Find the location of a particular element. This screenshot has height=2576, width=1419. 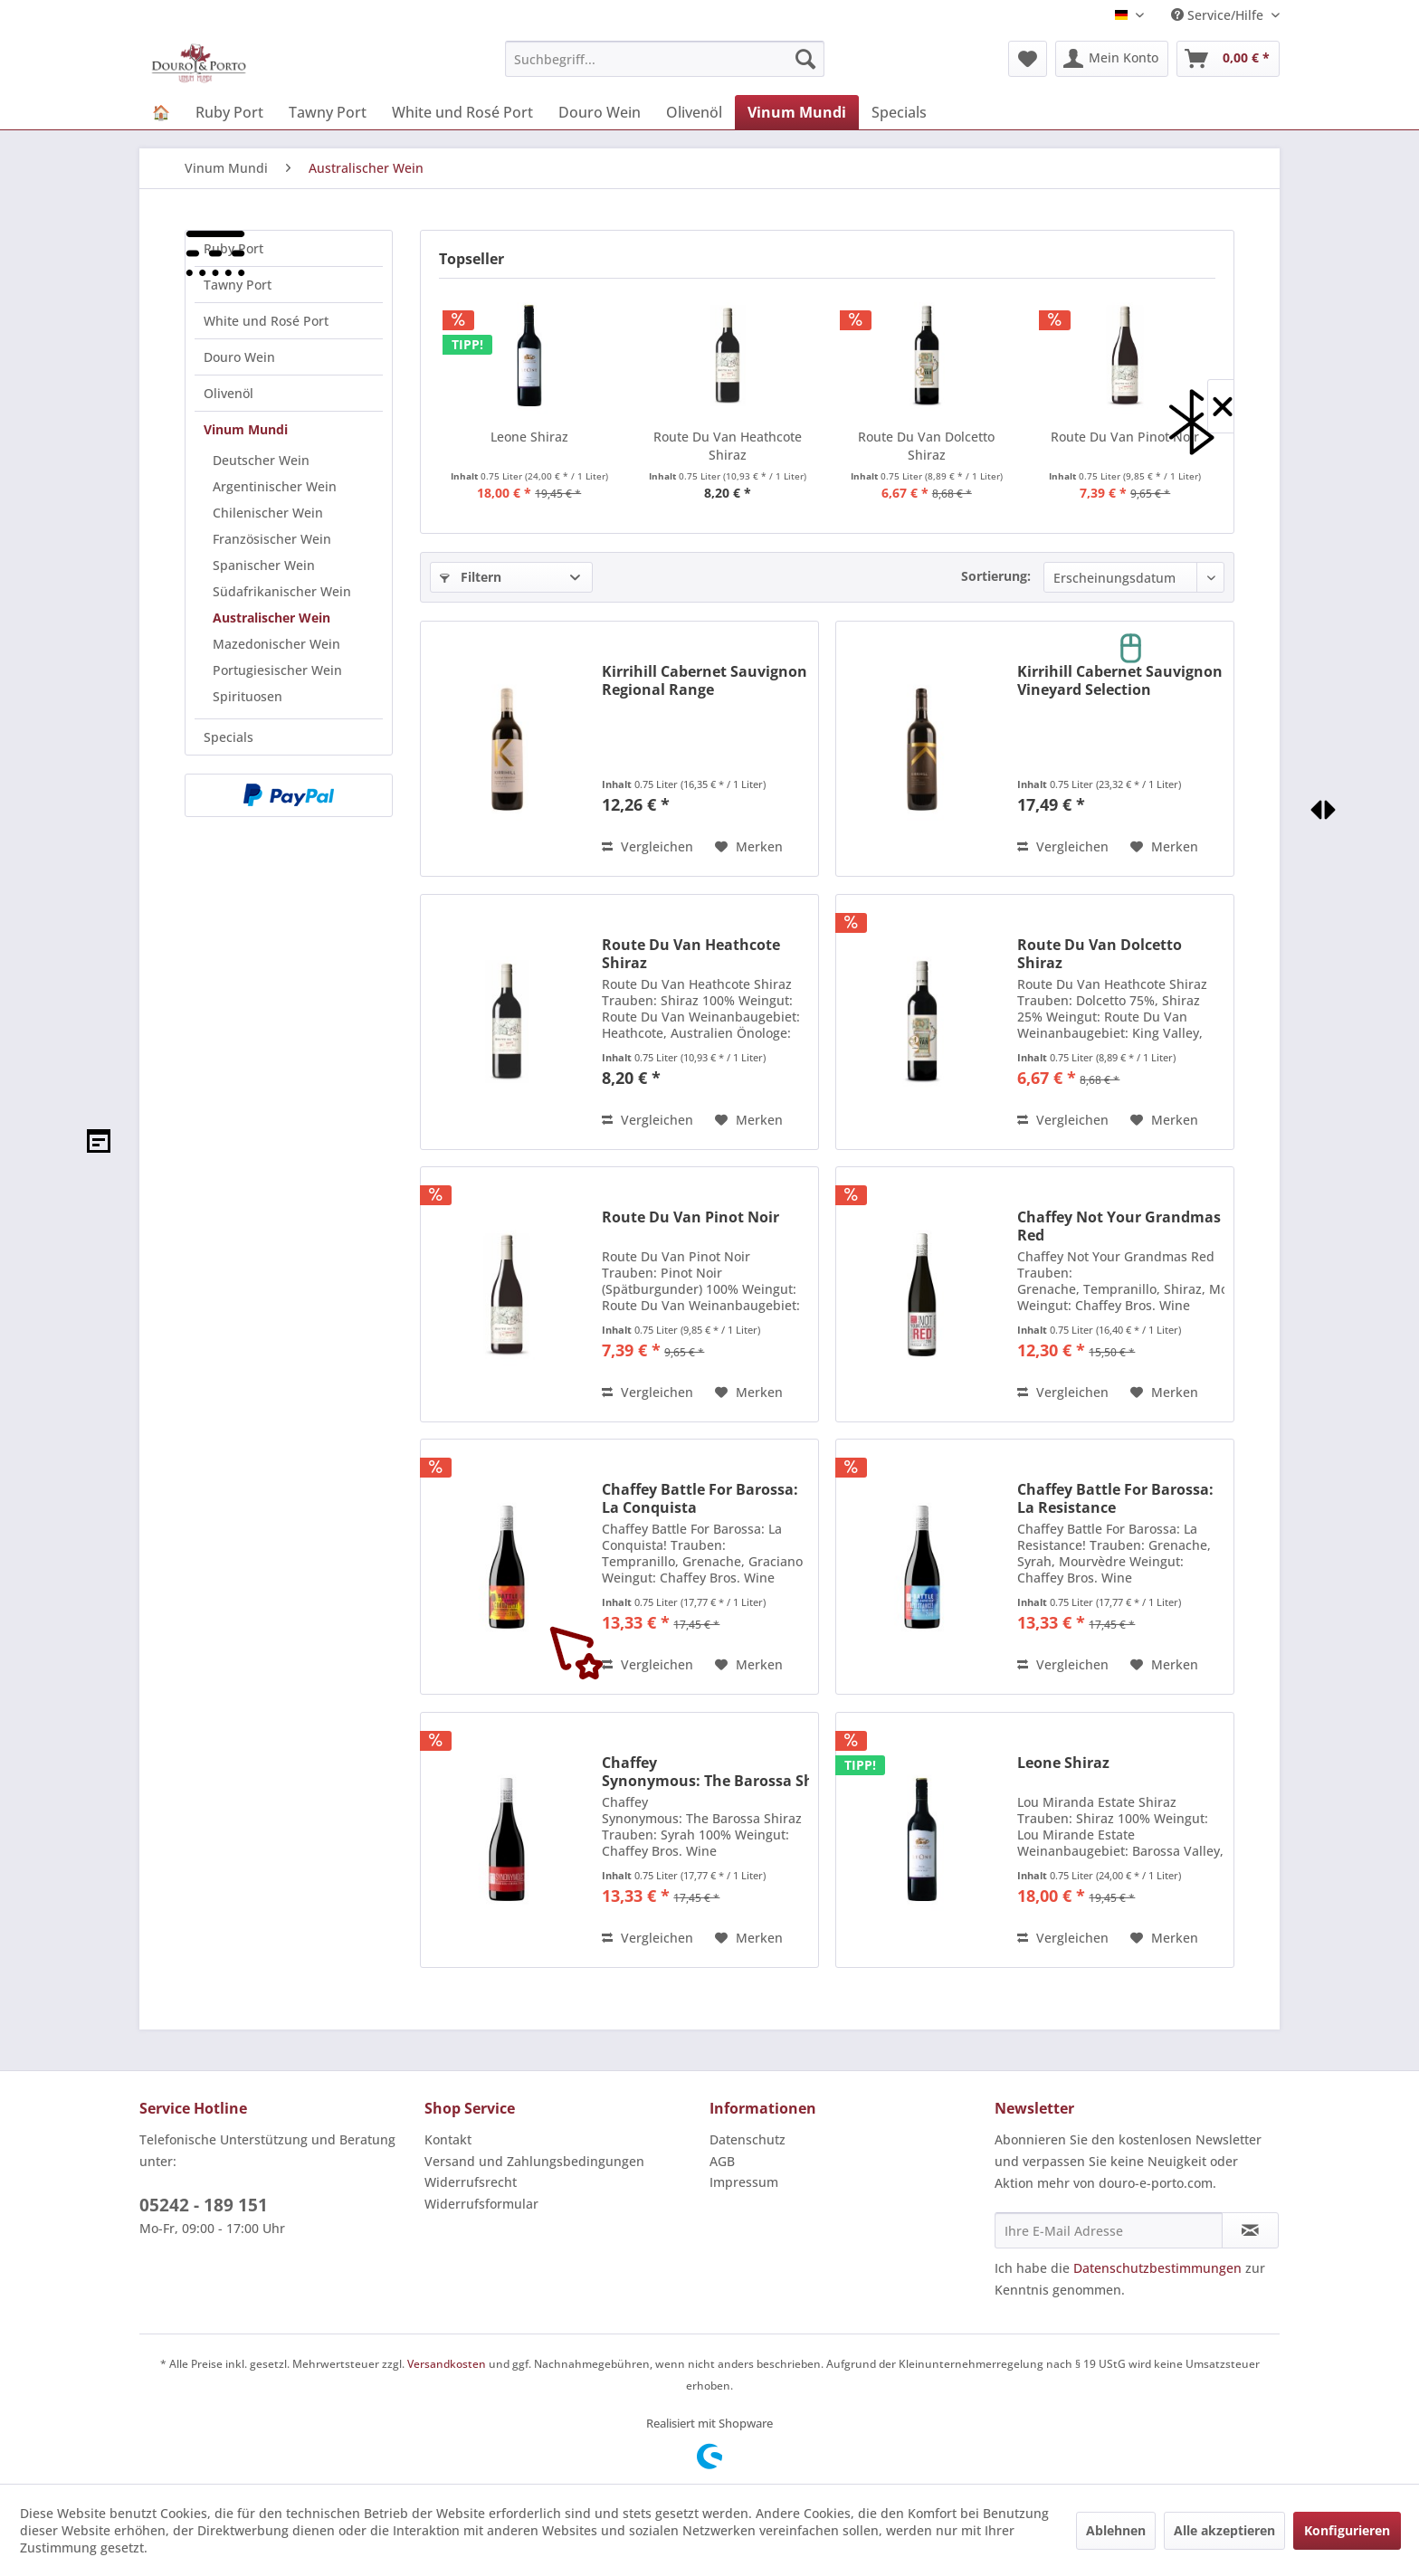

open rich text editor is located at coordinates (99, 1141).